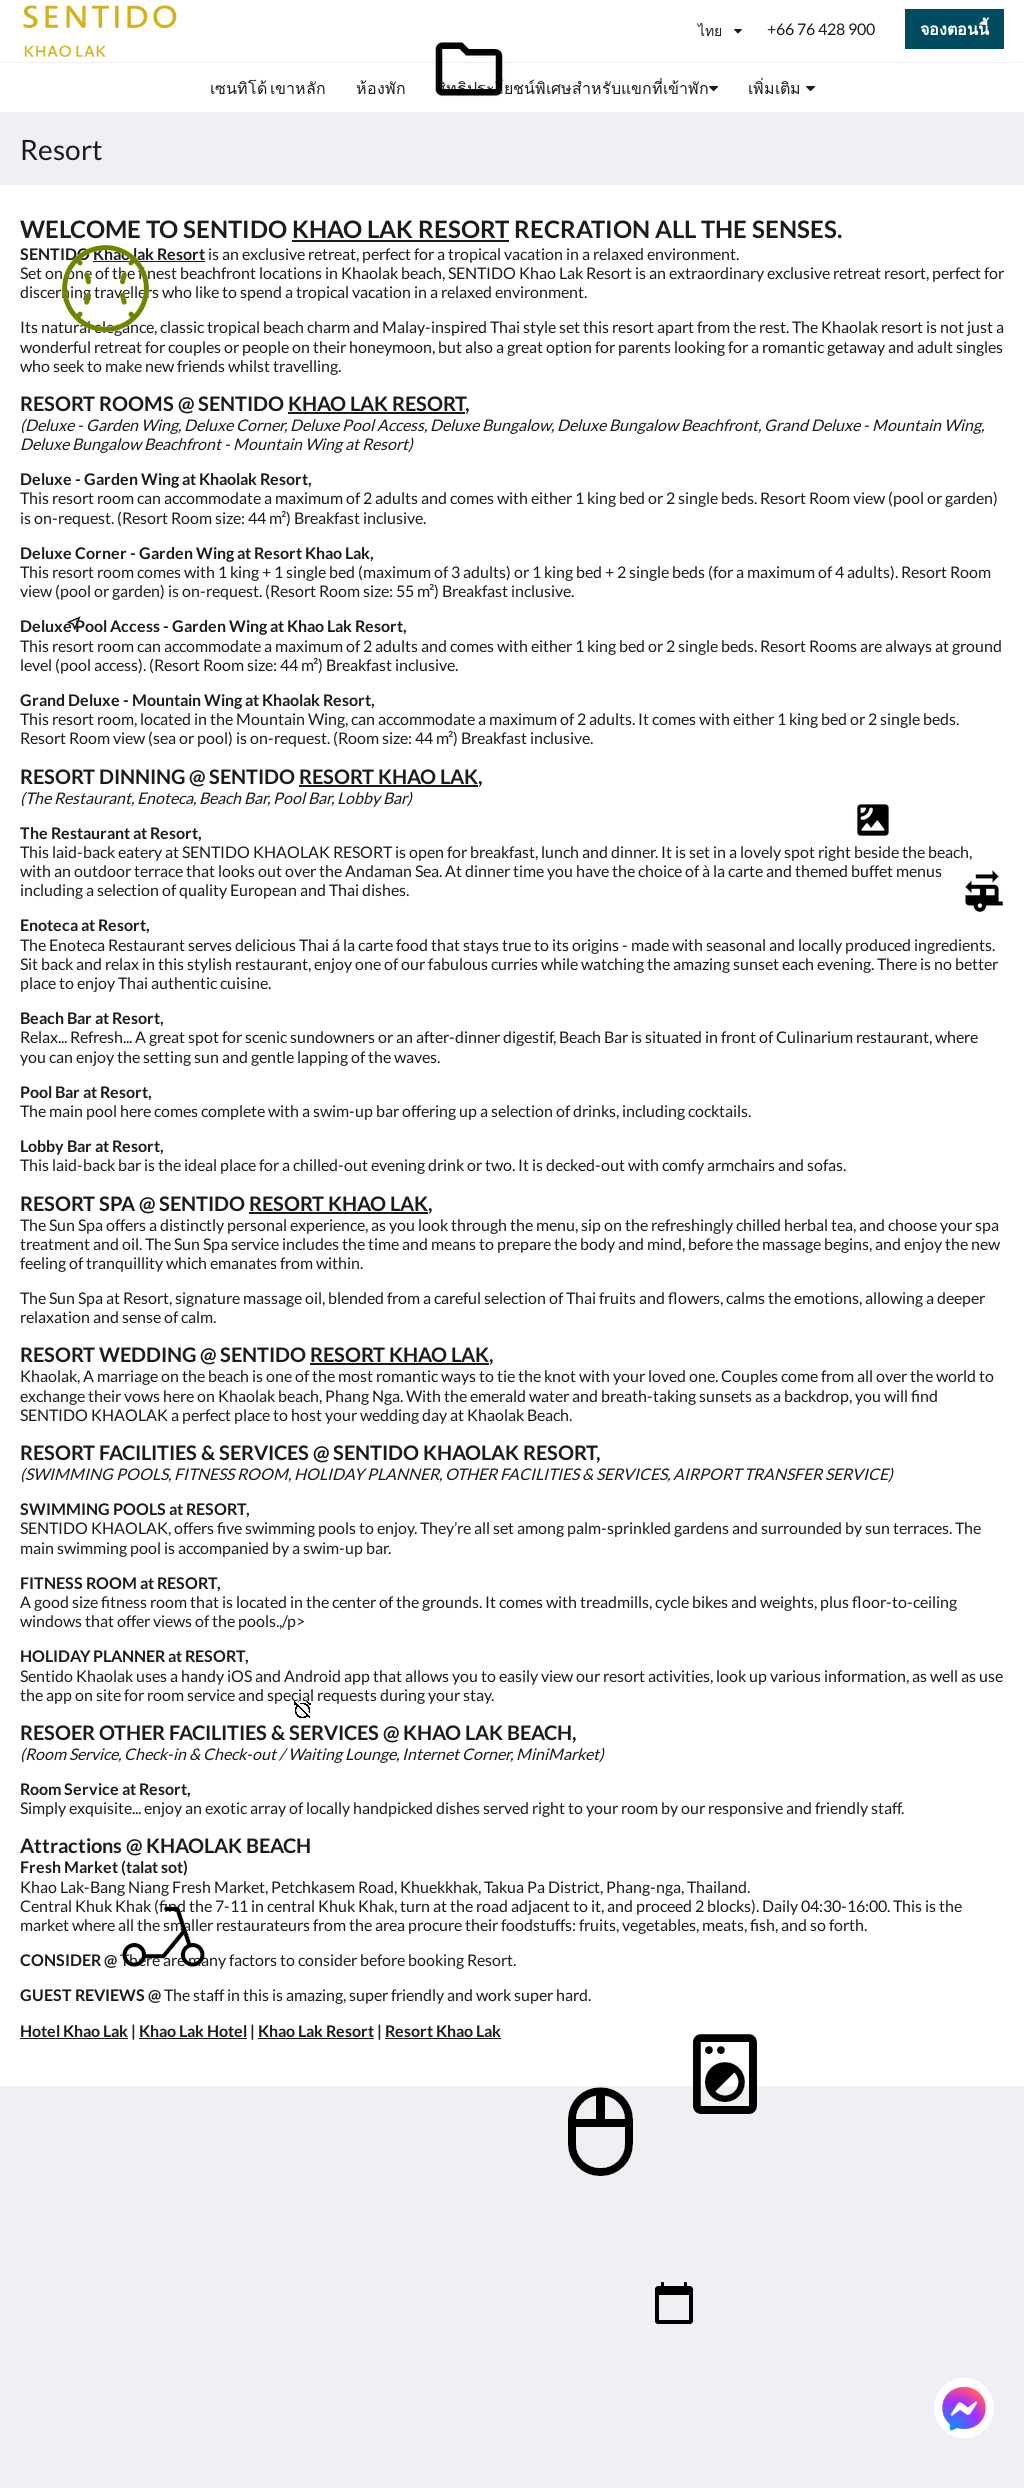 This screenshot has height=2488, width=1024. I want to click on access a folder to view its contents, so click(469, 69).